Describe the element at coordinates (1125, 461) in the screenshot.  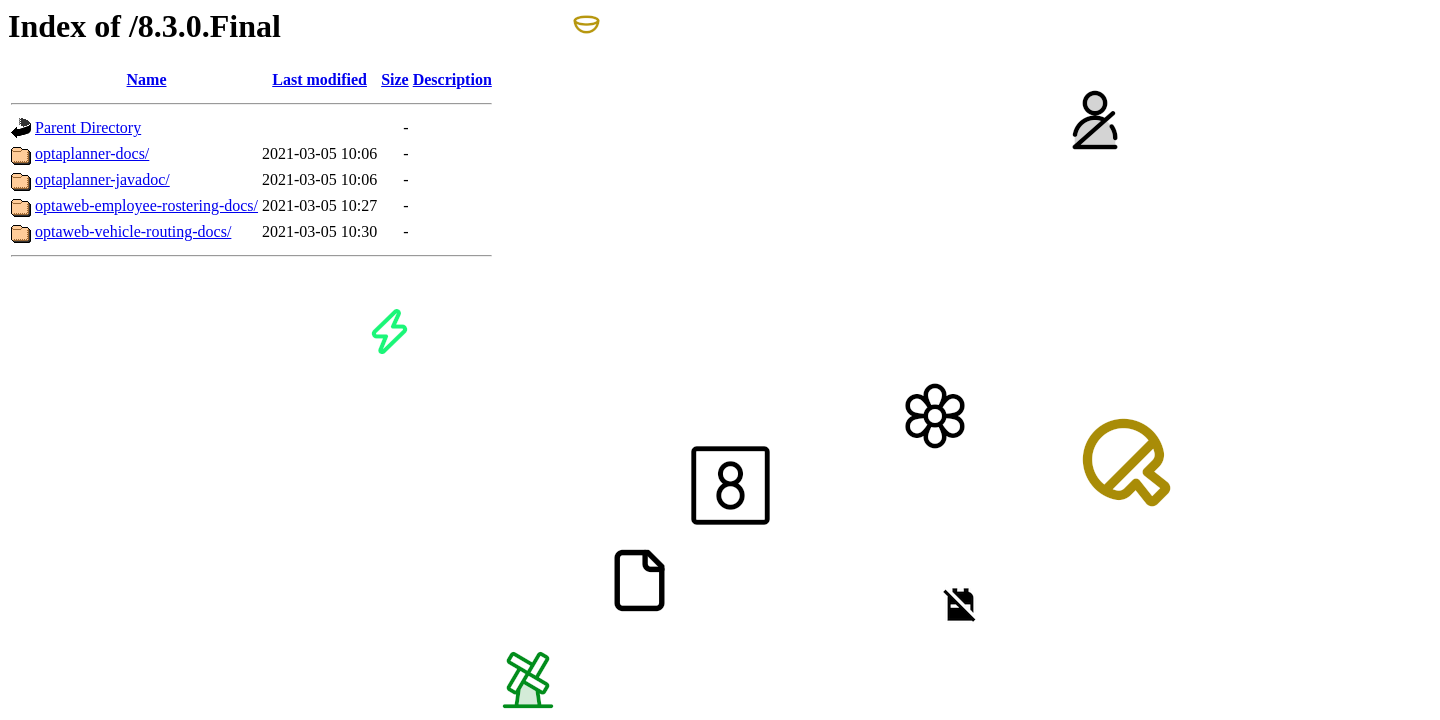
I see `access ping pong or table tennis game` at that location.